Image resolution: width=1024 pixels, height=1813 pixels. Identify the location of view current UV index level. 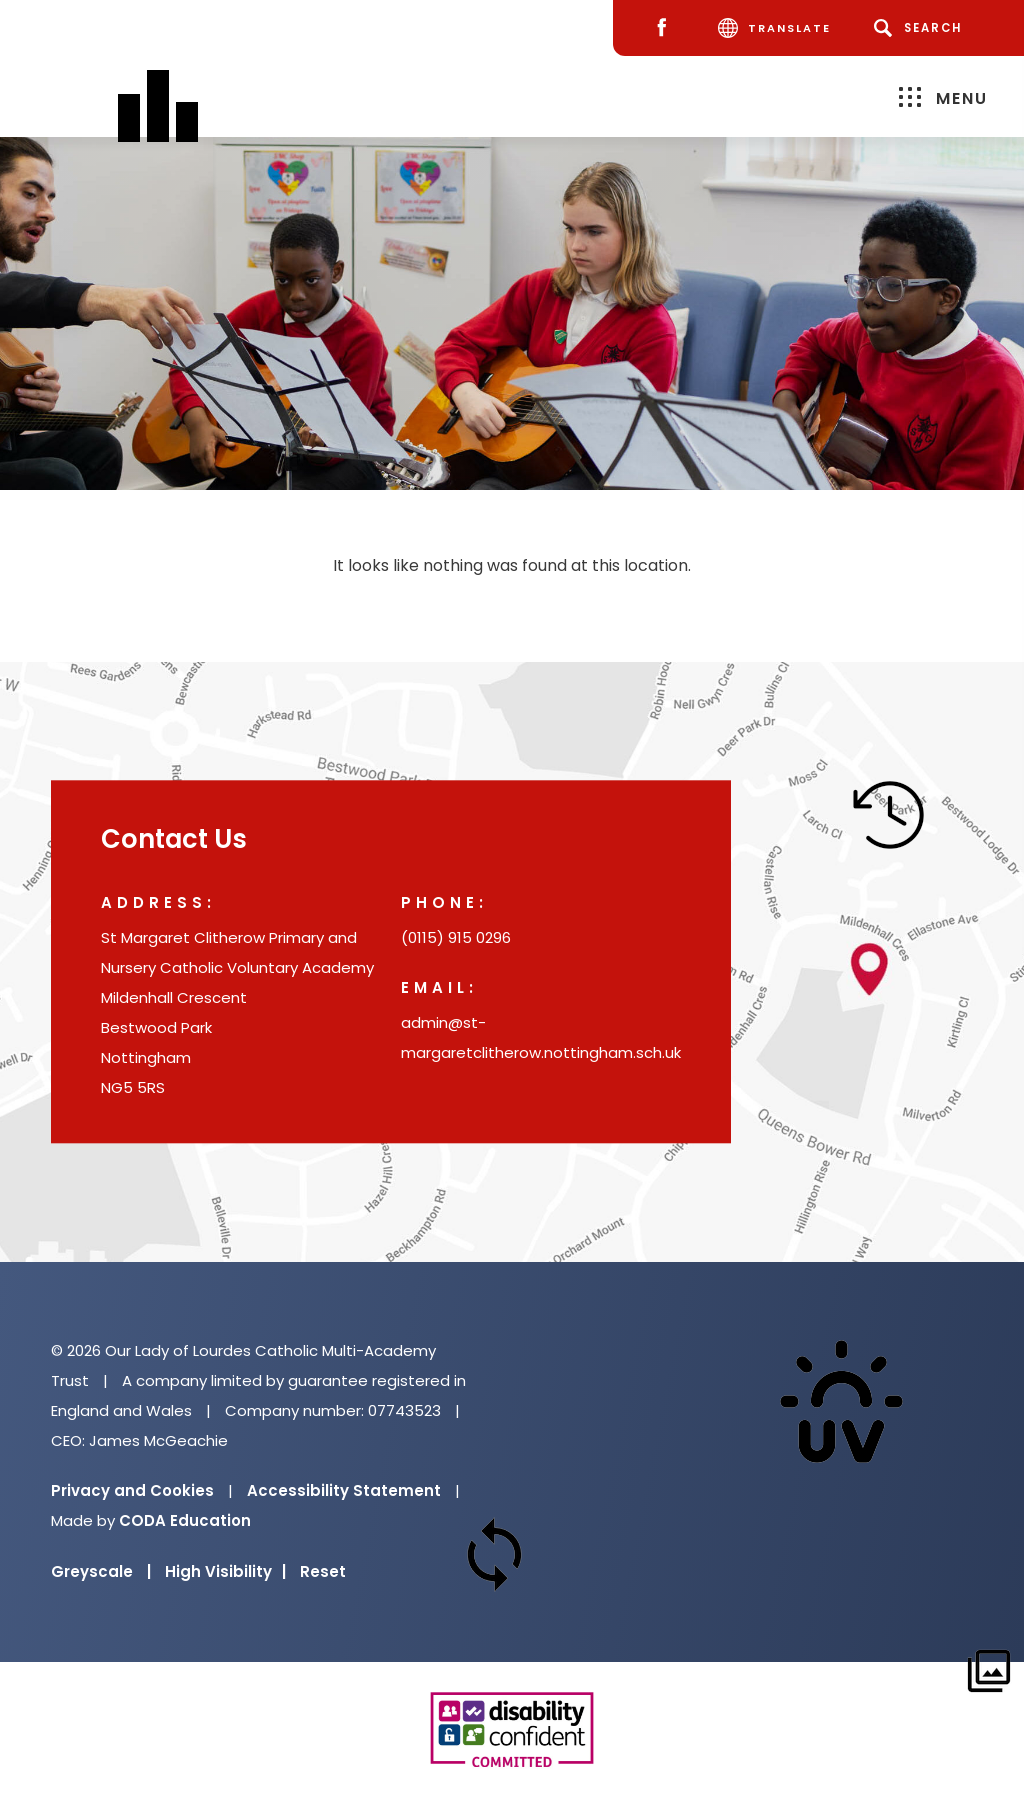
(841, 1401).